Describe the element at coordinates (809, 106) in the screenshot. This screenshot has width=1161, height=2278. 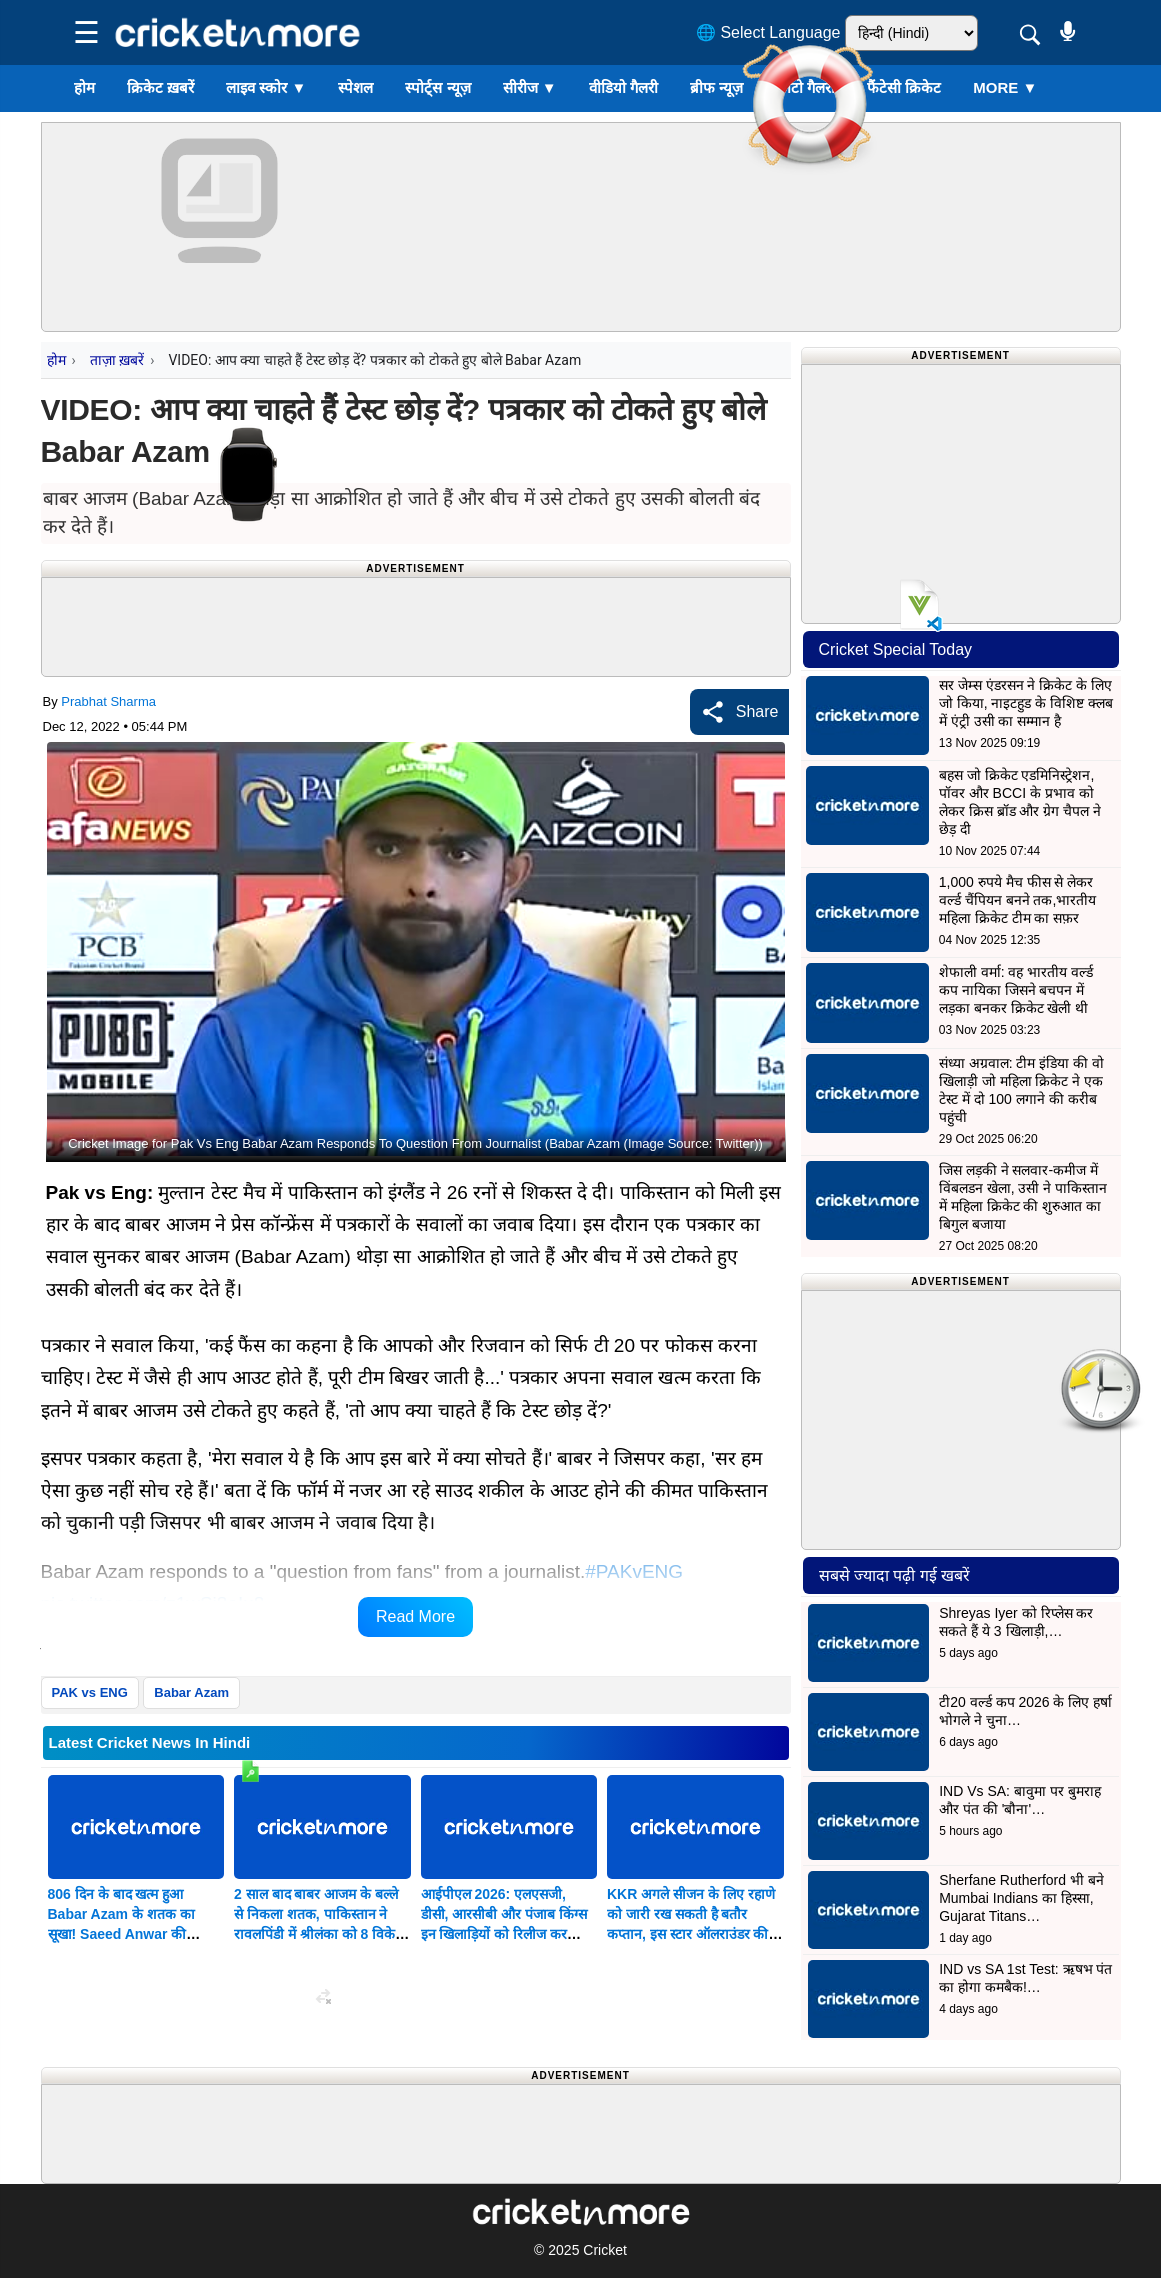
I see `access help documentation or support` at that location.